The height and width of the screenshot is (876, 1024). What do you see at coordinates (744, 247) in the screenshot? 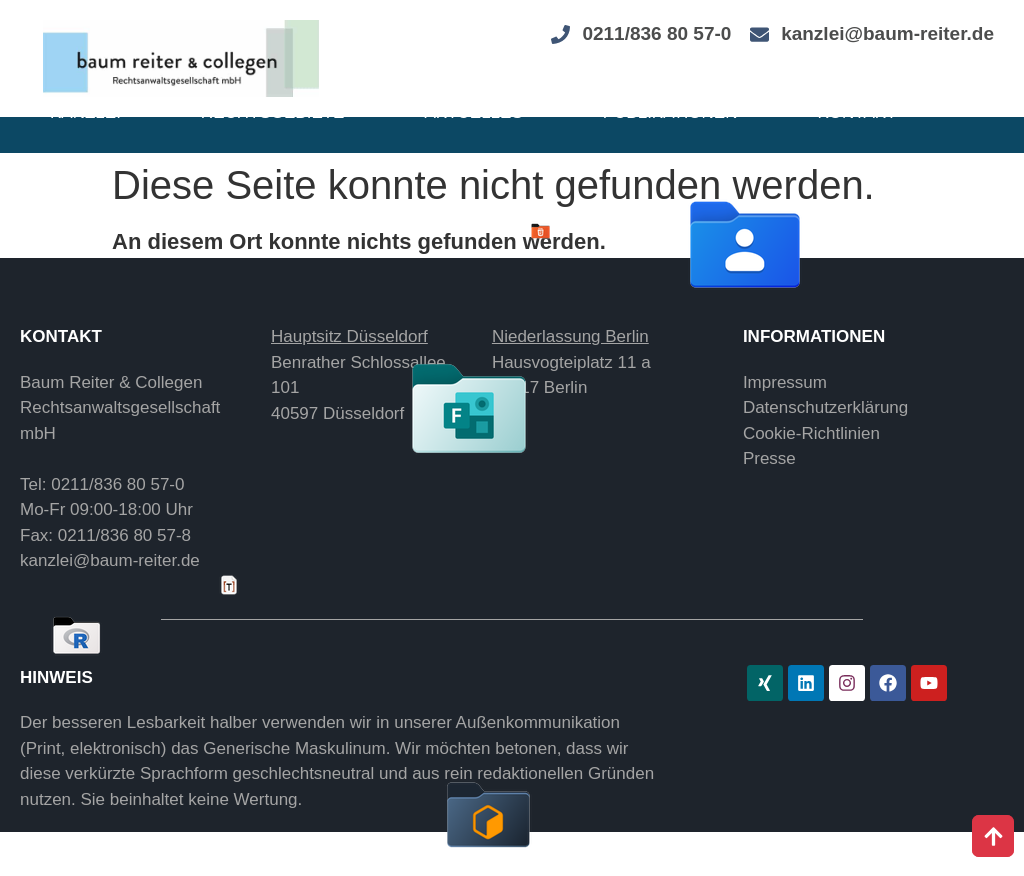
I see `open google contacts folder` at bounding box center [744, 247].